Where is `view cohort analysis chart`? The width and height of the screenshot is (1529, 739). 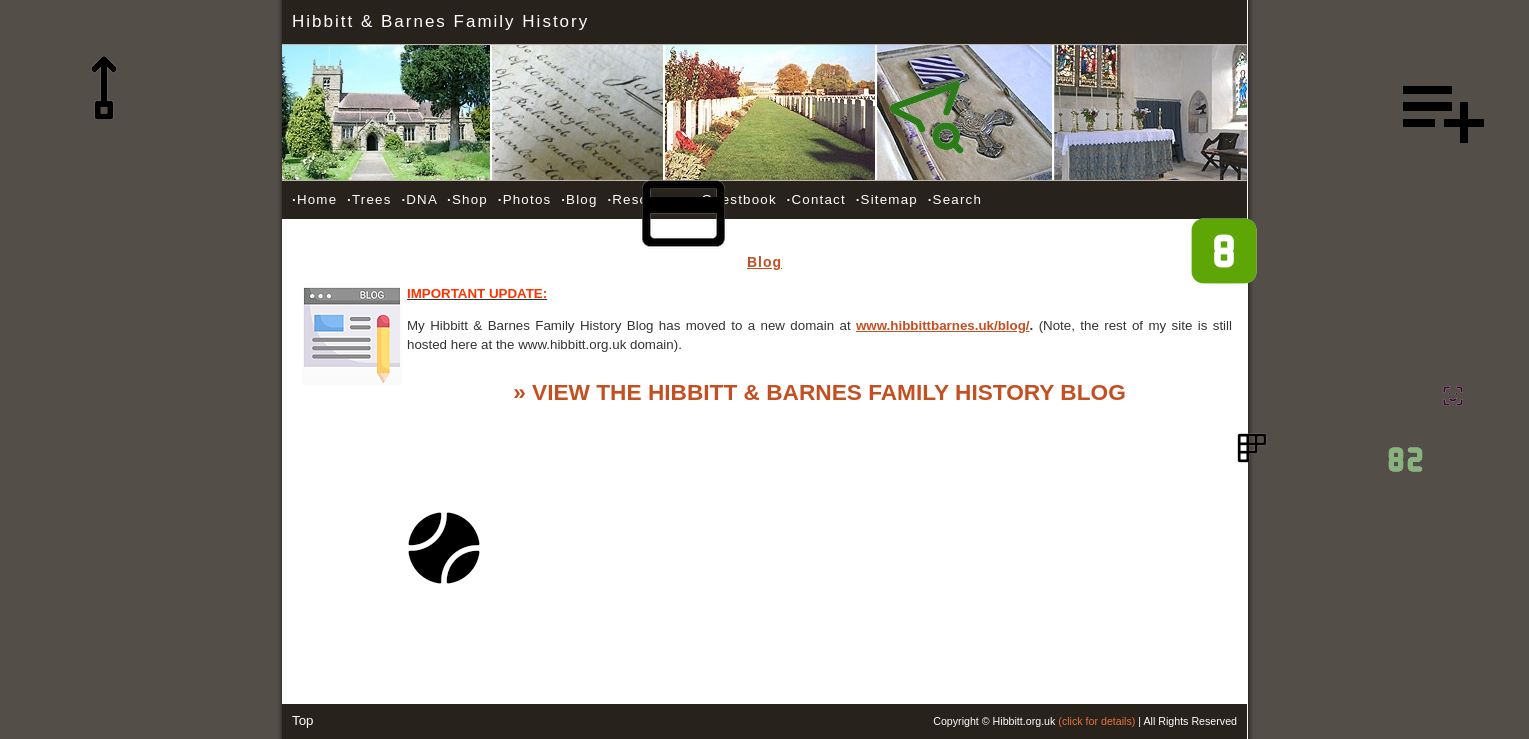
view cohort analysis chart is located at coordinates (1252, 448).